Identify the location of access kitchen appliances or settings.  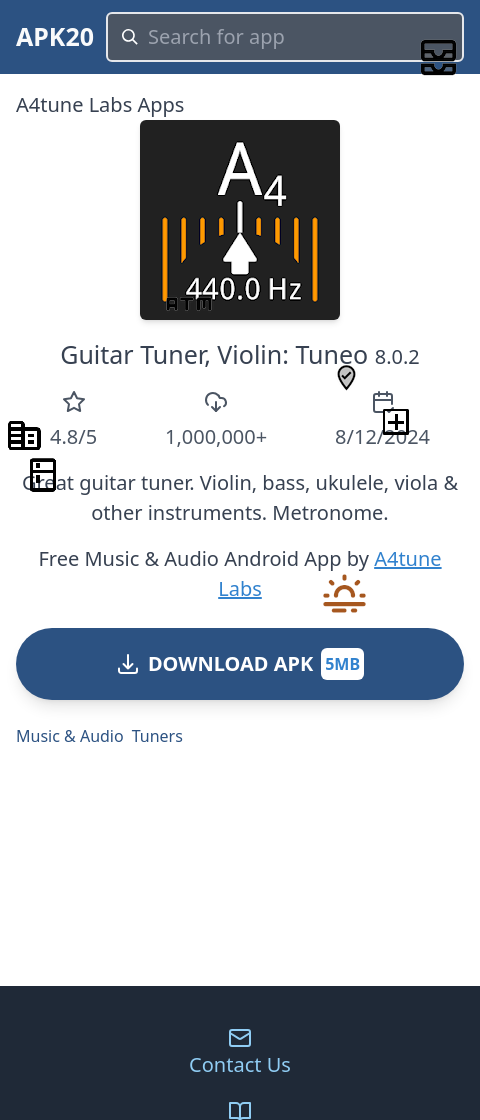
(43, 475).